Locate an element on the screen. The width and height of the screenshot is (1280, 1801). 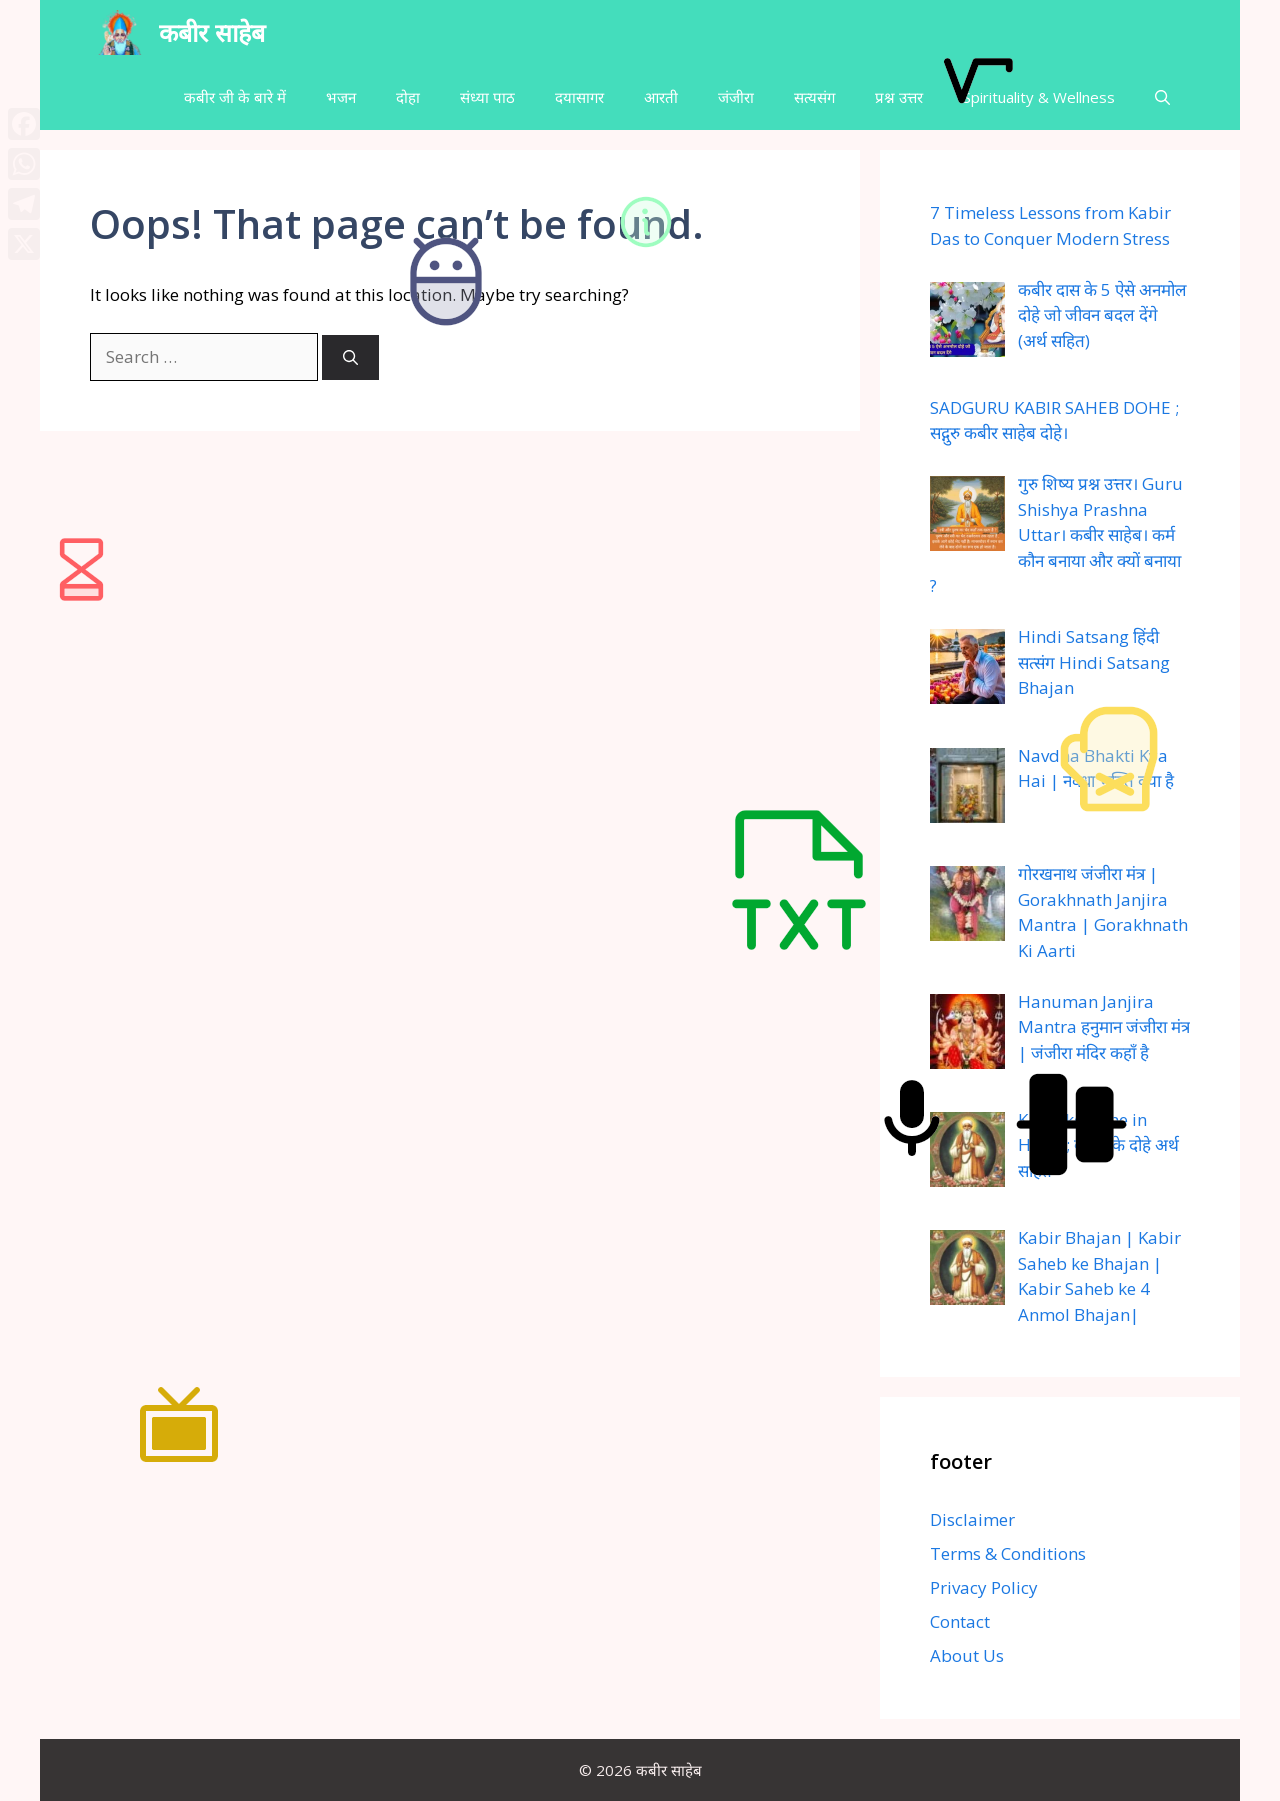
indicates time is running low is located at coordinates (81, 569).